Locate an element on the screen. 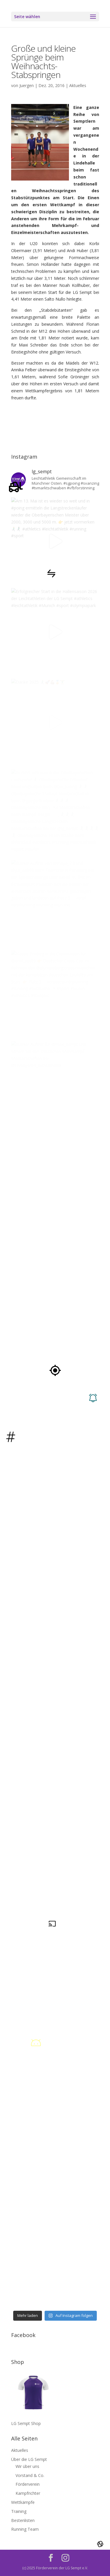 The width and height of the screenshot is (110, 2576). view notifications is located at coordinates (93, 1398).